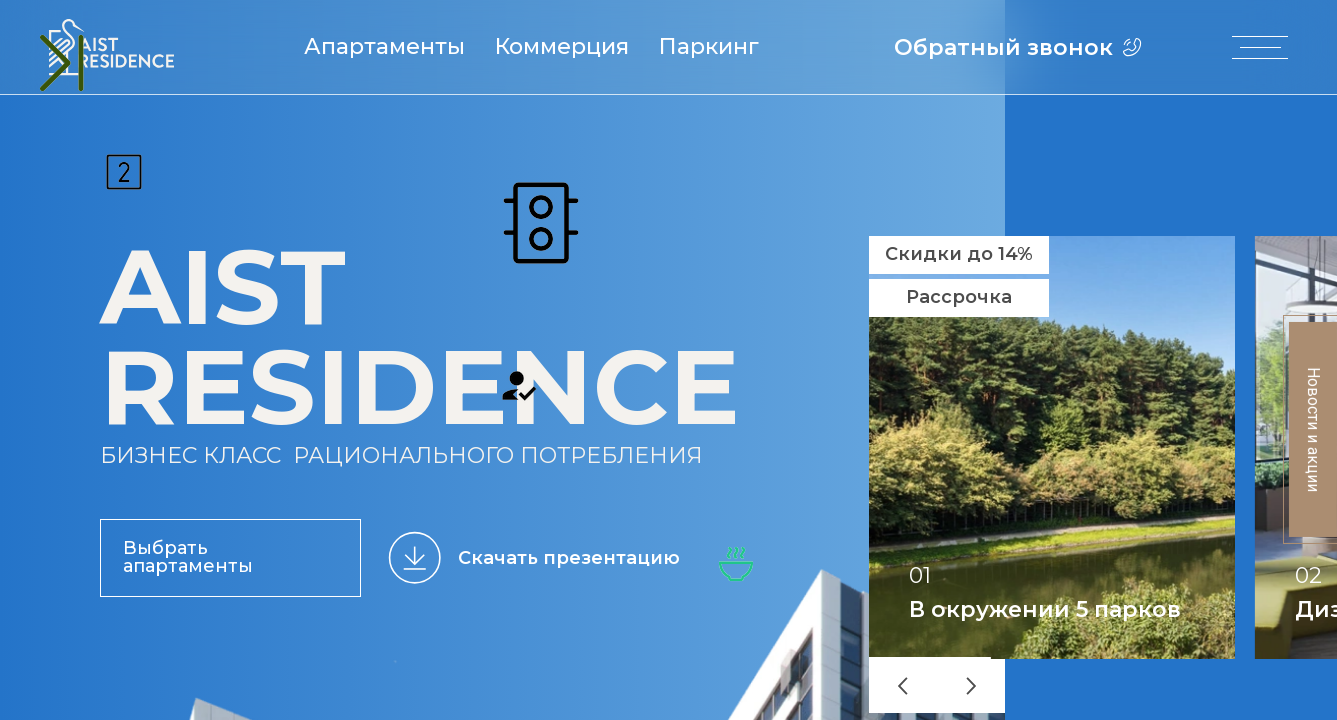 The image size is (1337, 720). What do you see at coordinates (541, 223) in the screenshot?
I see `traffic or transportation settings` at bounding box center [541, 223].